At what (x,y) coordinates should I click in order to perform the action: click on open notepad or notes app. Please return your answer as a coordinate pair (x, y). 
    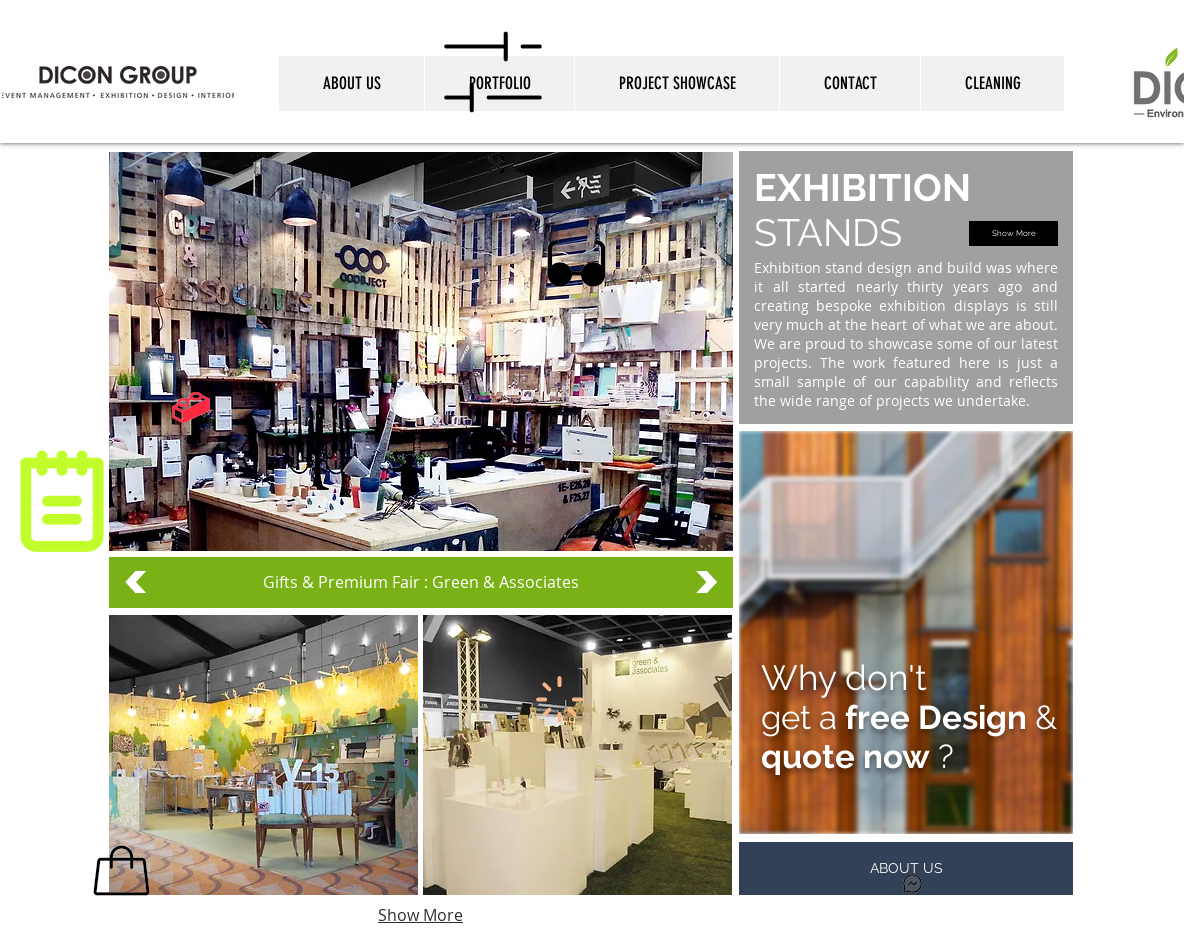
    Looking at the image, I should click on (62, 503).